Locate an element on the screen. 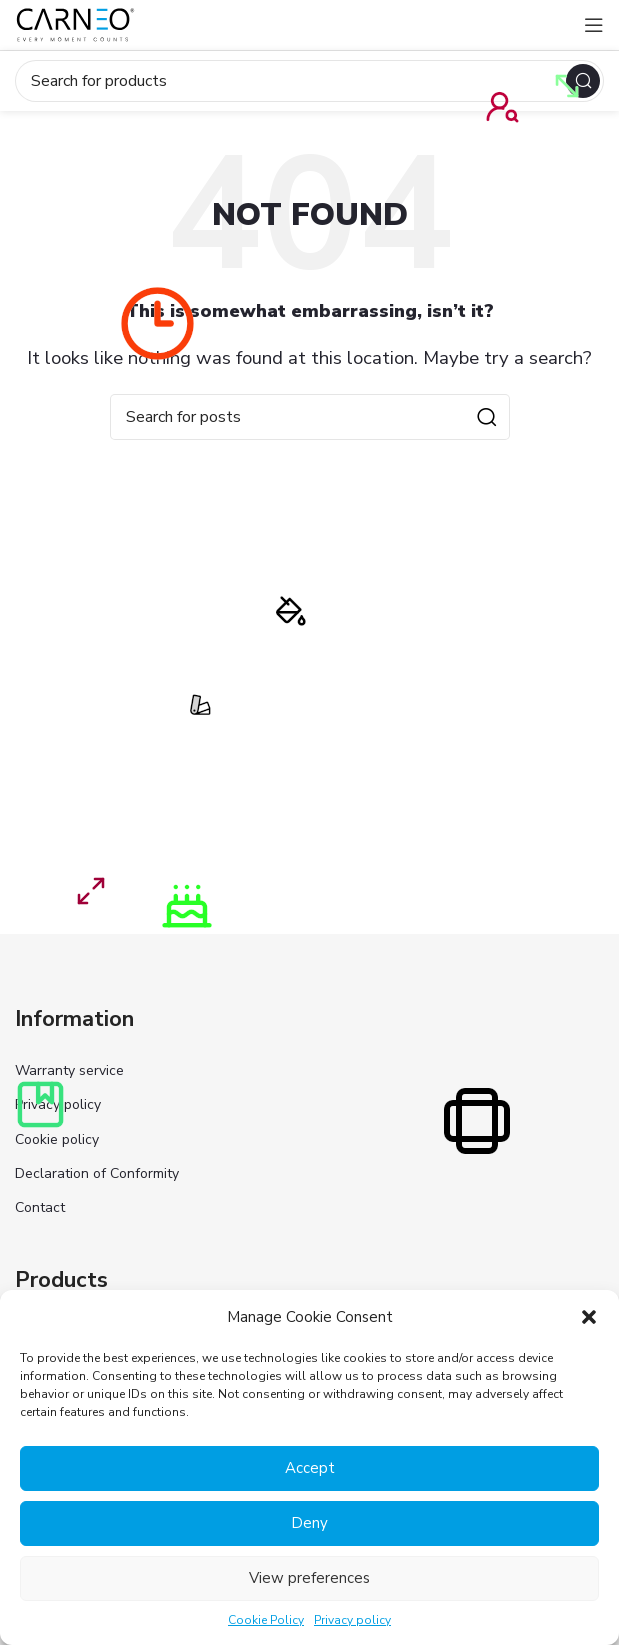  search for a user or contact is located at coordinates (502, 106).